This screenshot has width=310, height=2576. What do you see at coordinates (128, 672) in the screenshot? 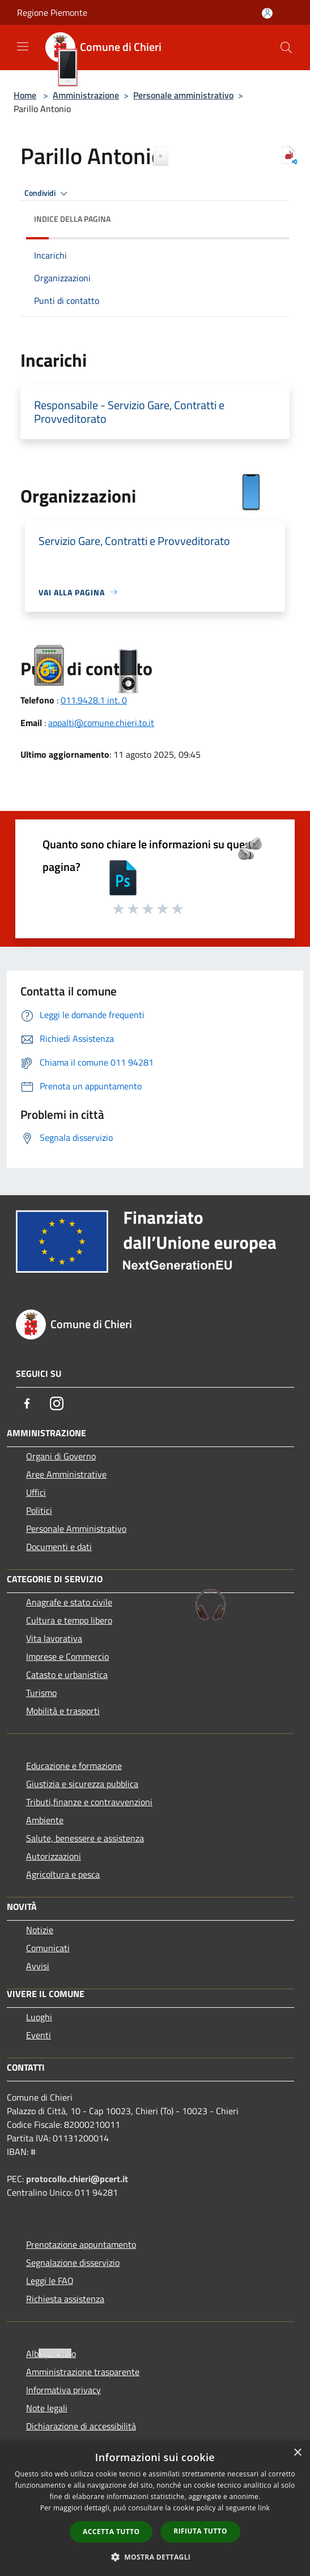
I see `iPod nano device in your connected devices` at bounding box center [128, 672].